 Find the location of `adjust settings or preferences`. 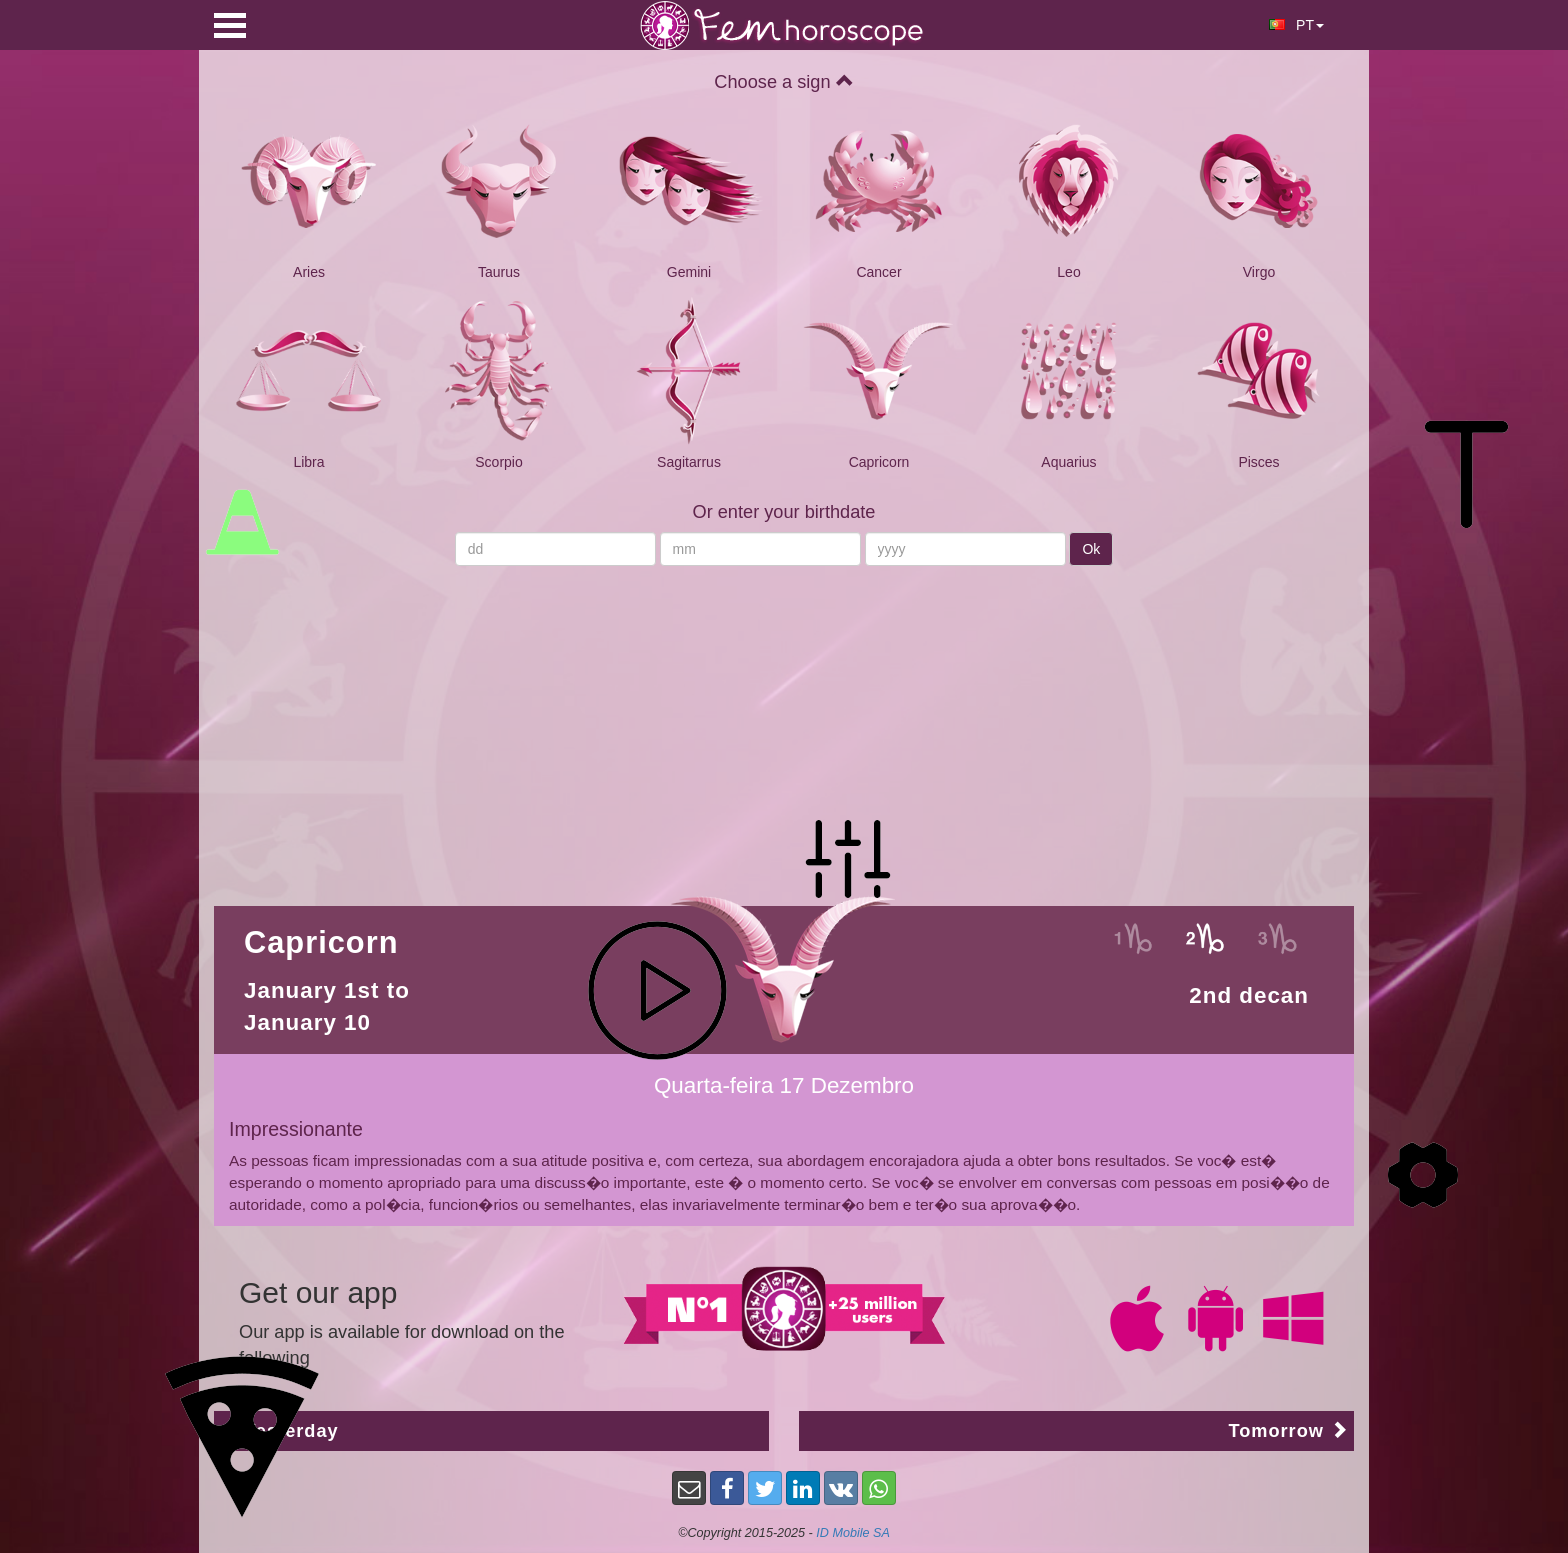

adjust settings or preferences is located at coordinates (848, 859).